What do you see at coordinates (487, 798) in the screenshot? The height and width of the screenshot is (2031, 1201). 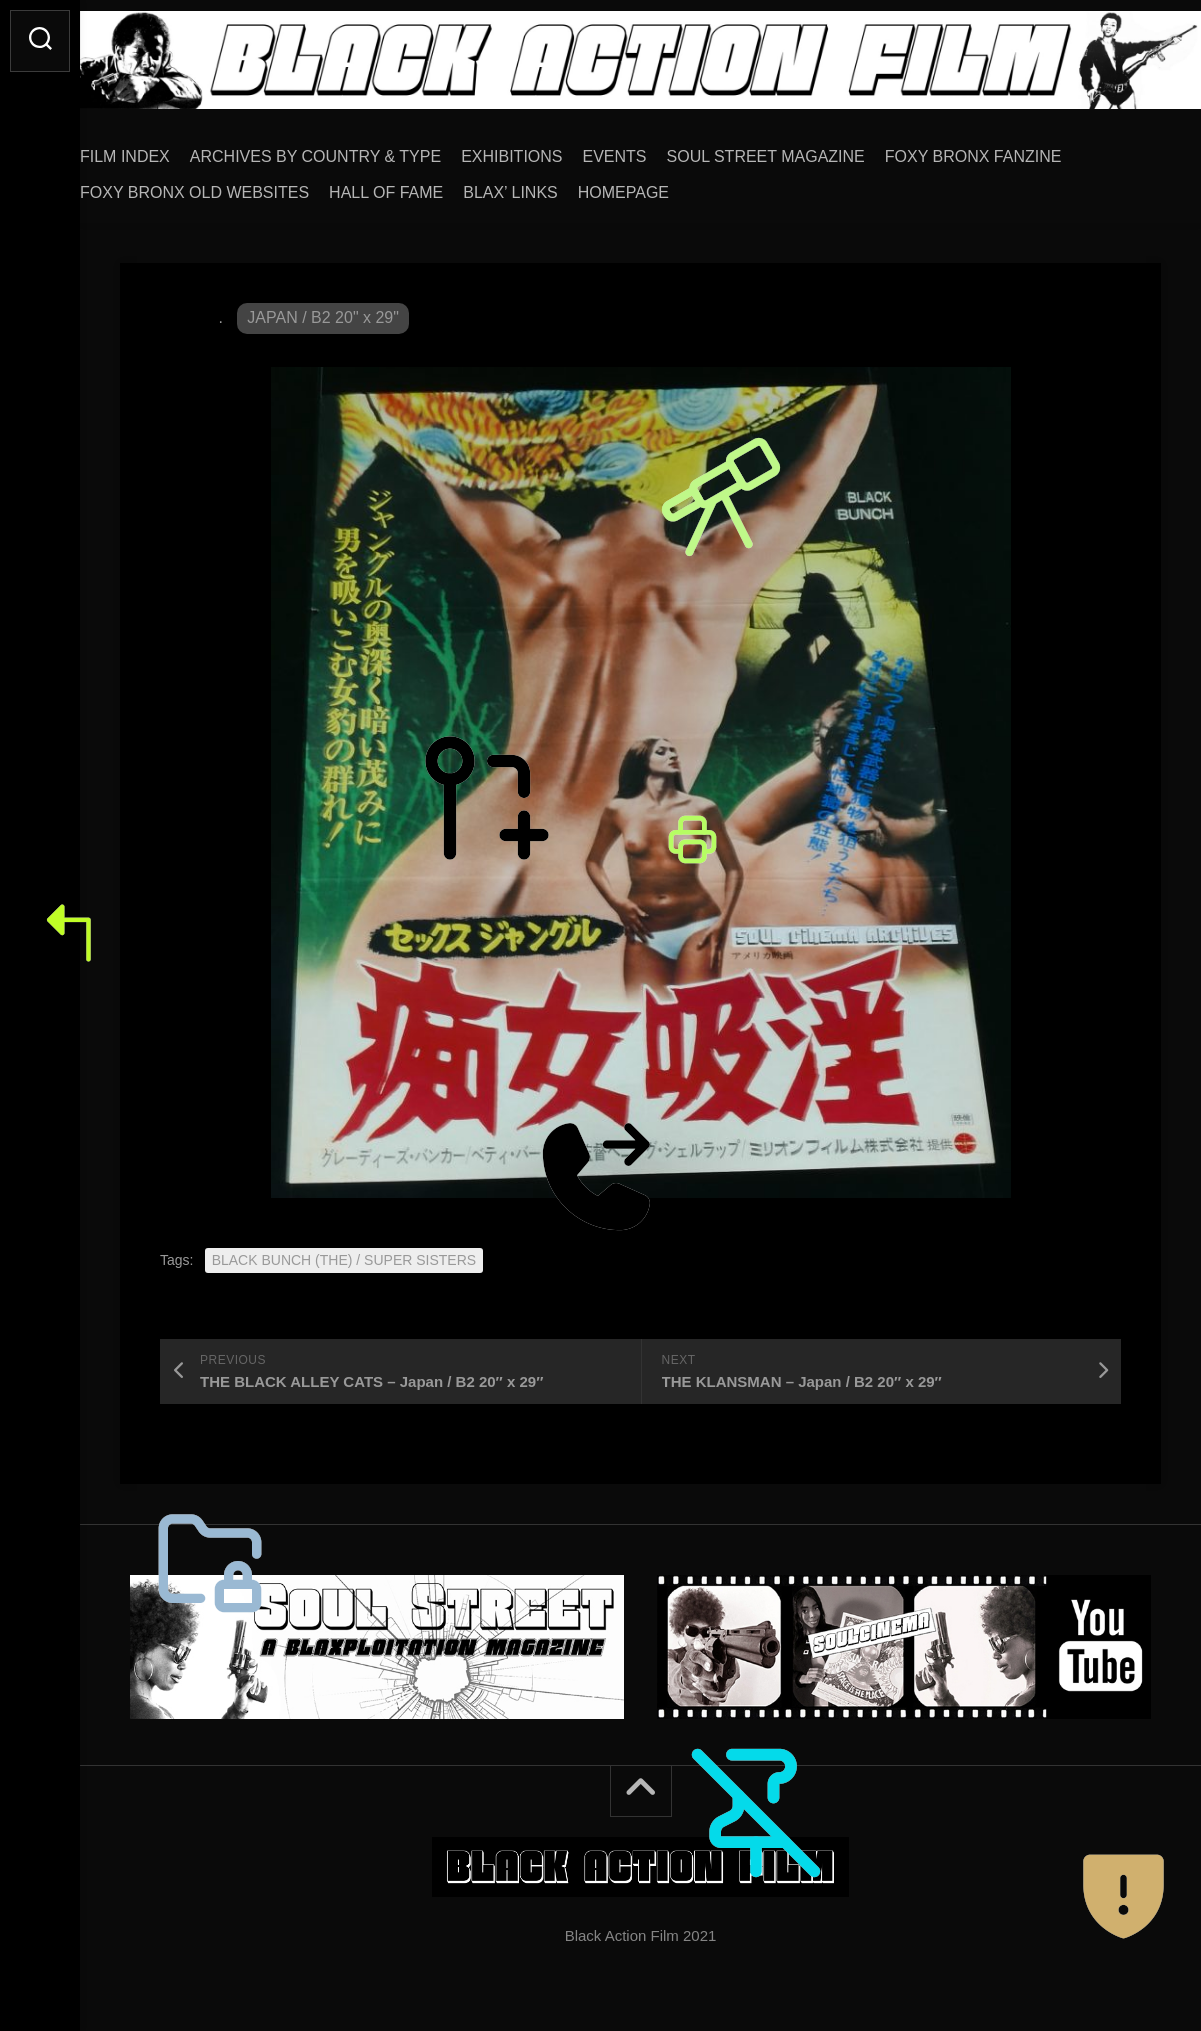 I see `create a new pull request` at bounding box center [487, 798].